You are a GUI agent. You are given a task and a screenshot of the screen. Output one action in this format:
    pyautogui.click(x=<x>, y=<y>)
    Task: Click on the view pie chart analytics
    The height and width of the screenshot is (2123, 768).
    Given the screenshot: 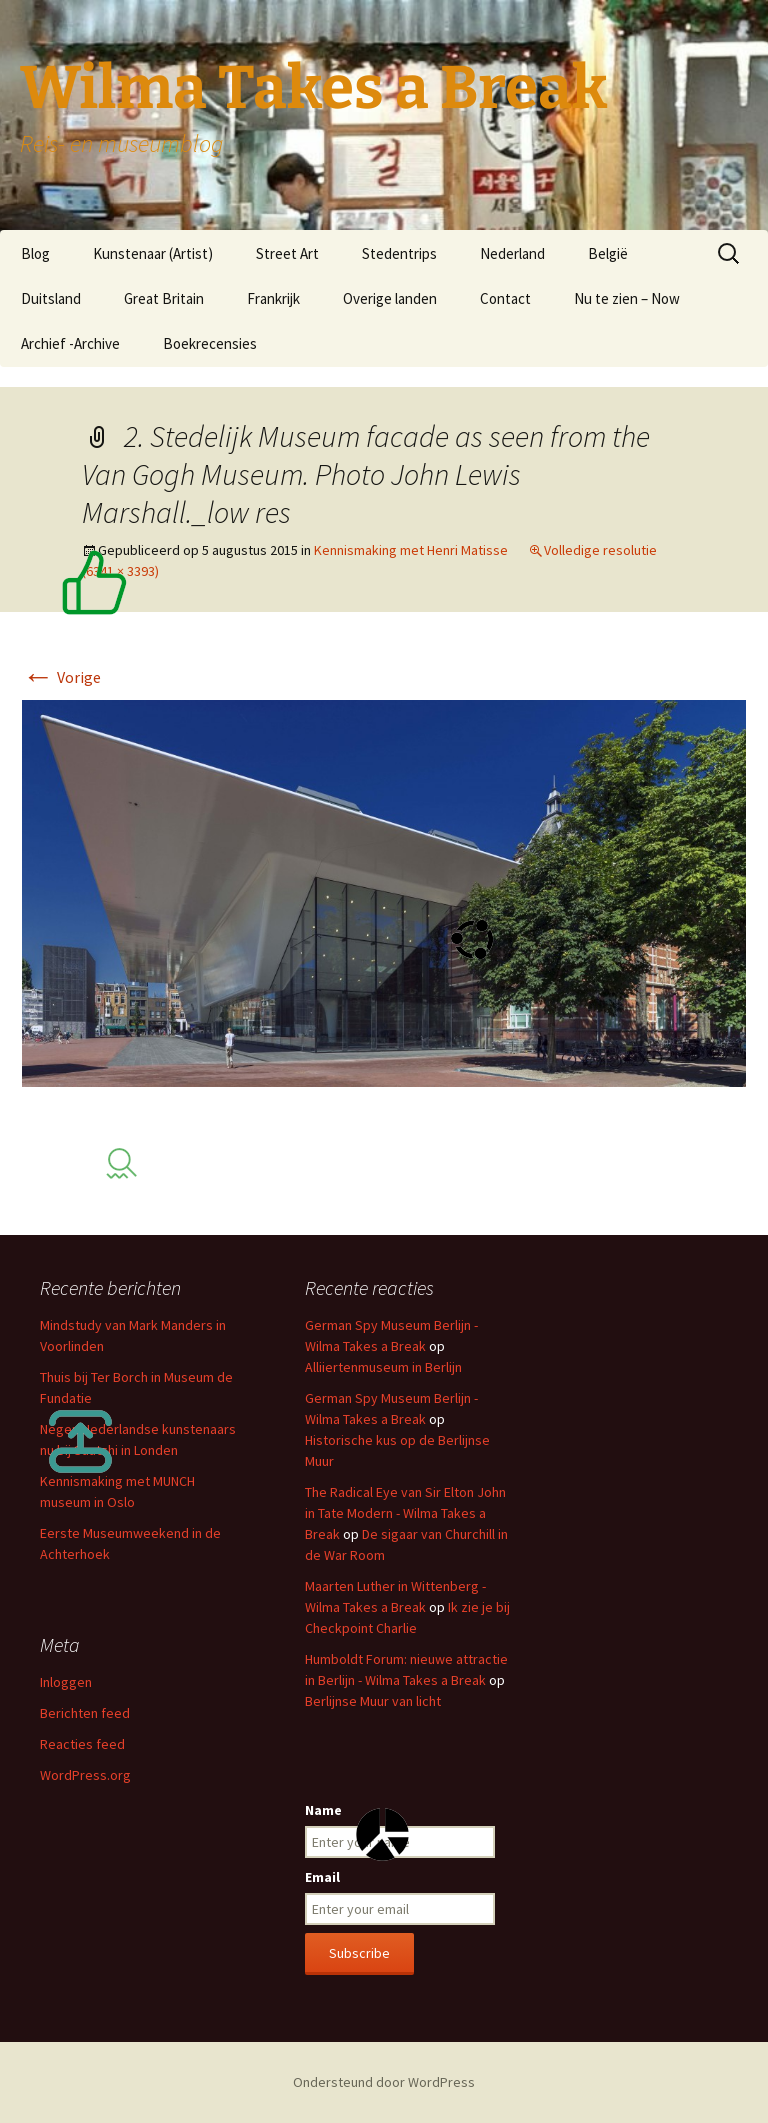 What is the action you would take?
    pyautogui.click(x=382, y=1834)
    